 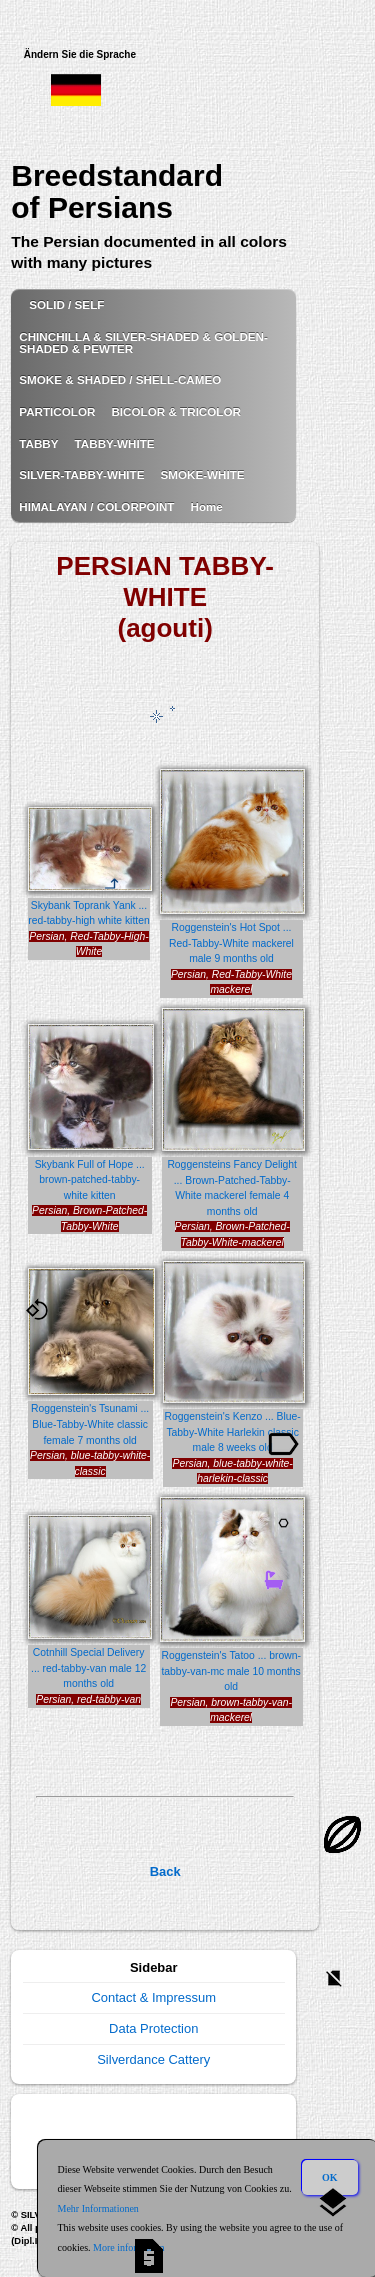 I want to click on rotate image 90 degrees counterclockwise, so click(x=37, y=1309).